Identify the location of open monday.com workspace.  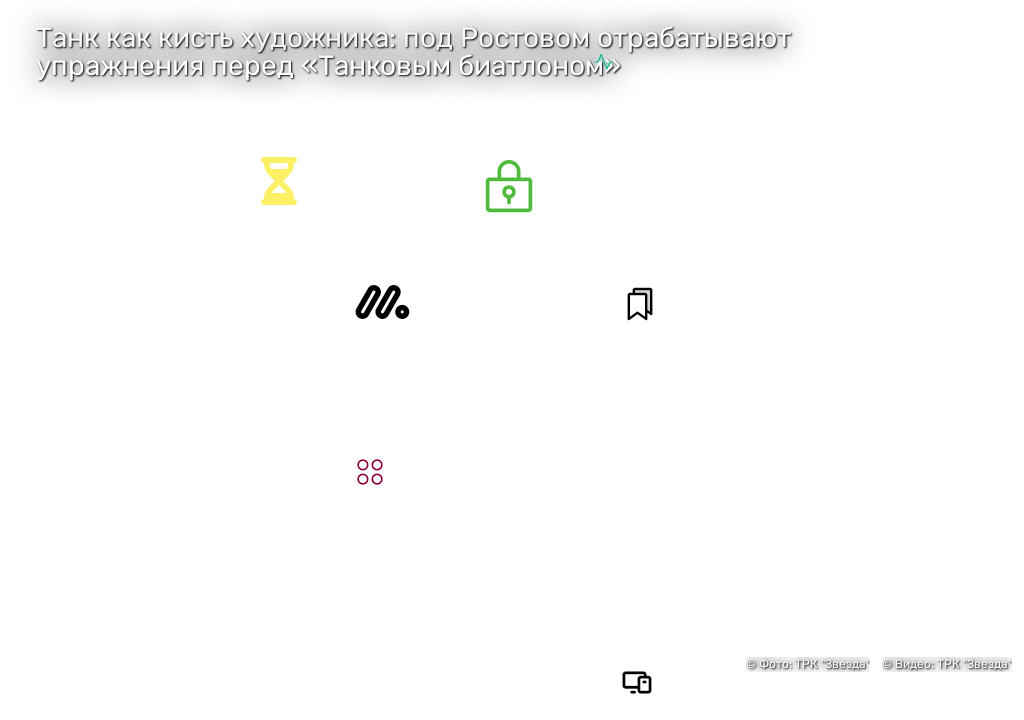
(381, 302).